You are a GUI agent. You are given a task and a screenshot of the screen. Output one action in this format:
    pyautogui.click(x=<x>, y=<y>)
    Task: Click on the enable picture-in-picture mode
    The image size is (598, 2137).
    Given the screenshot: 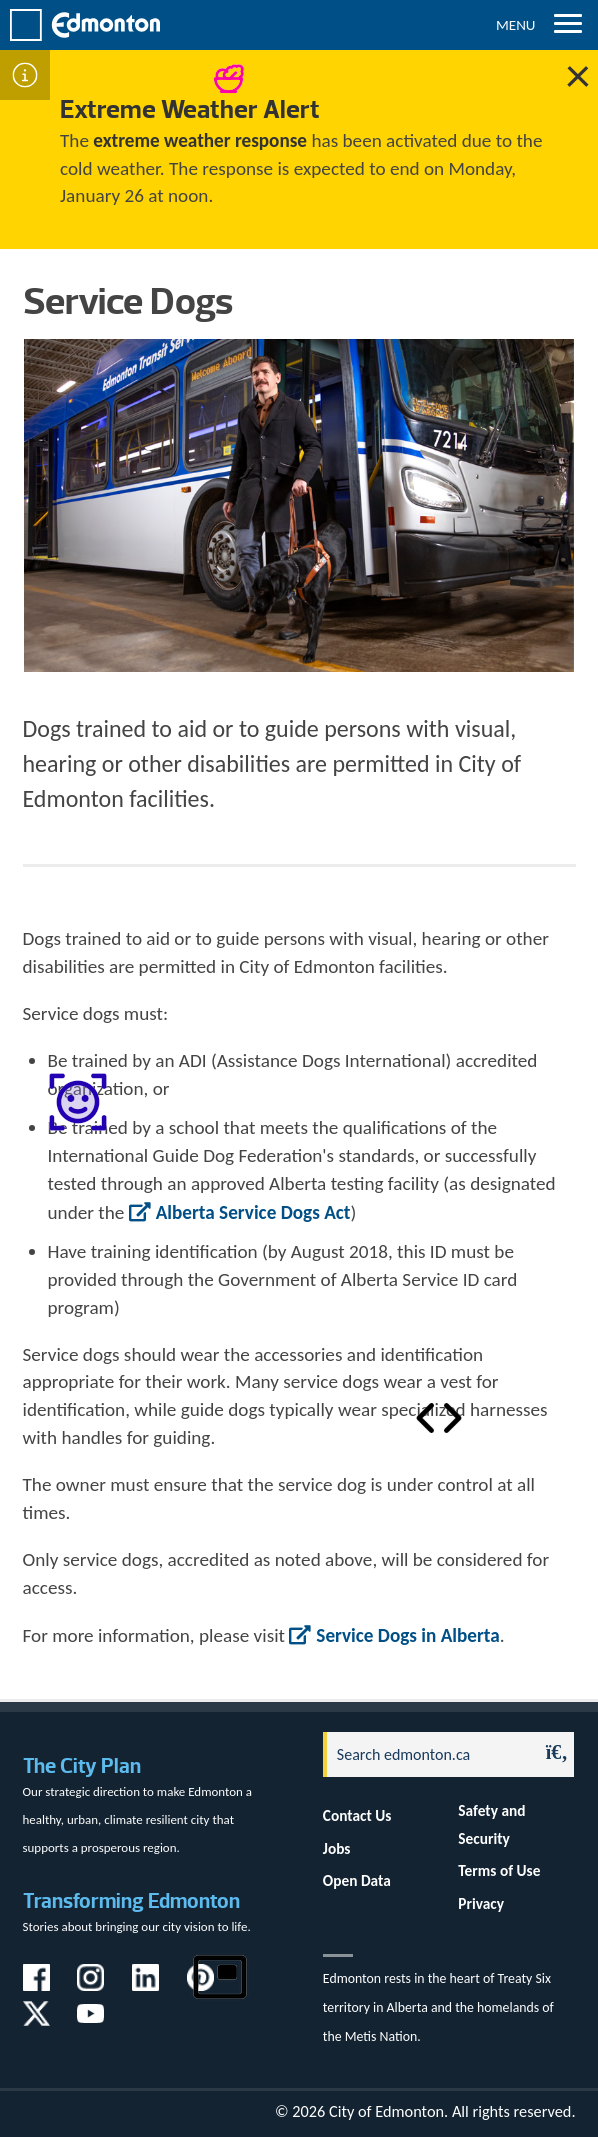 What is the action you would take?
    pyautogui.click(x=220, y=1977)
    